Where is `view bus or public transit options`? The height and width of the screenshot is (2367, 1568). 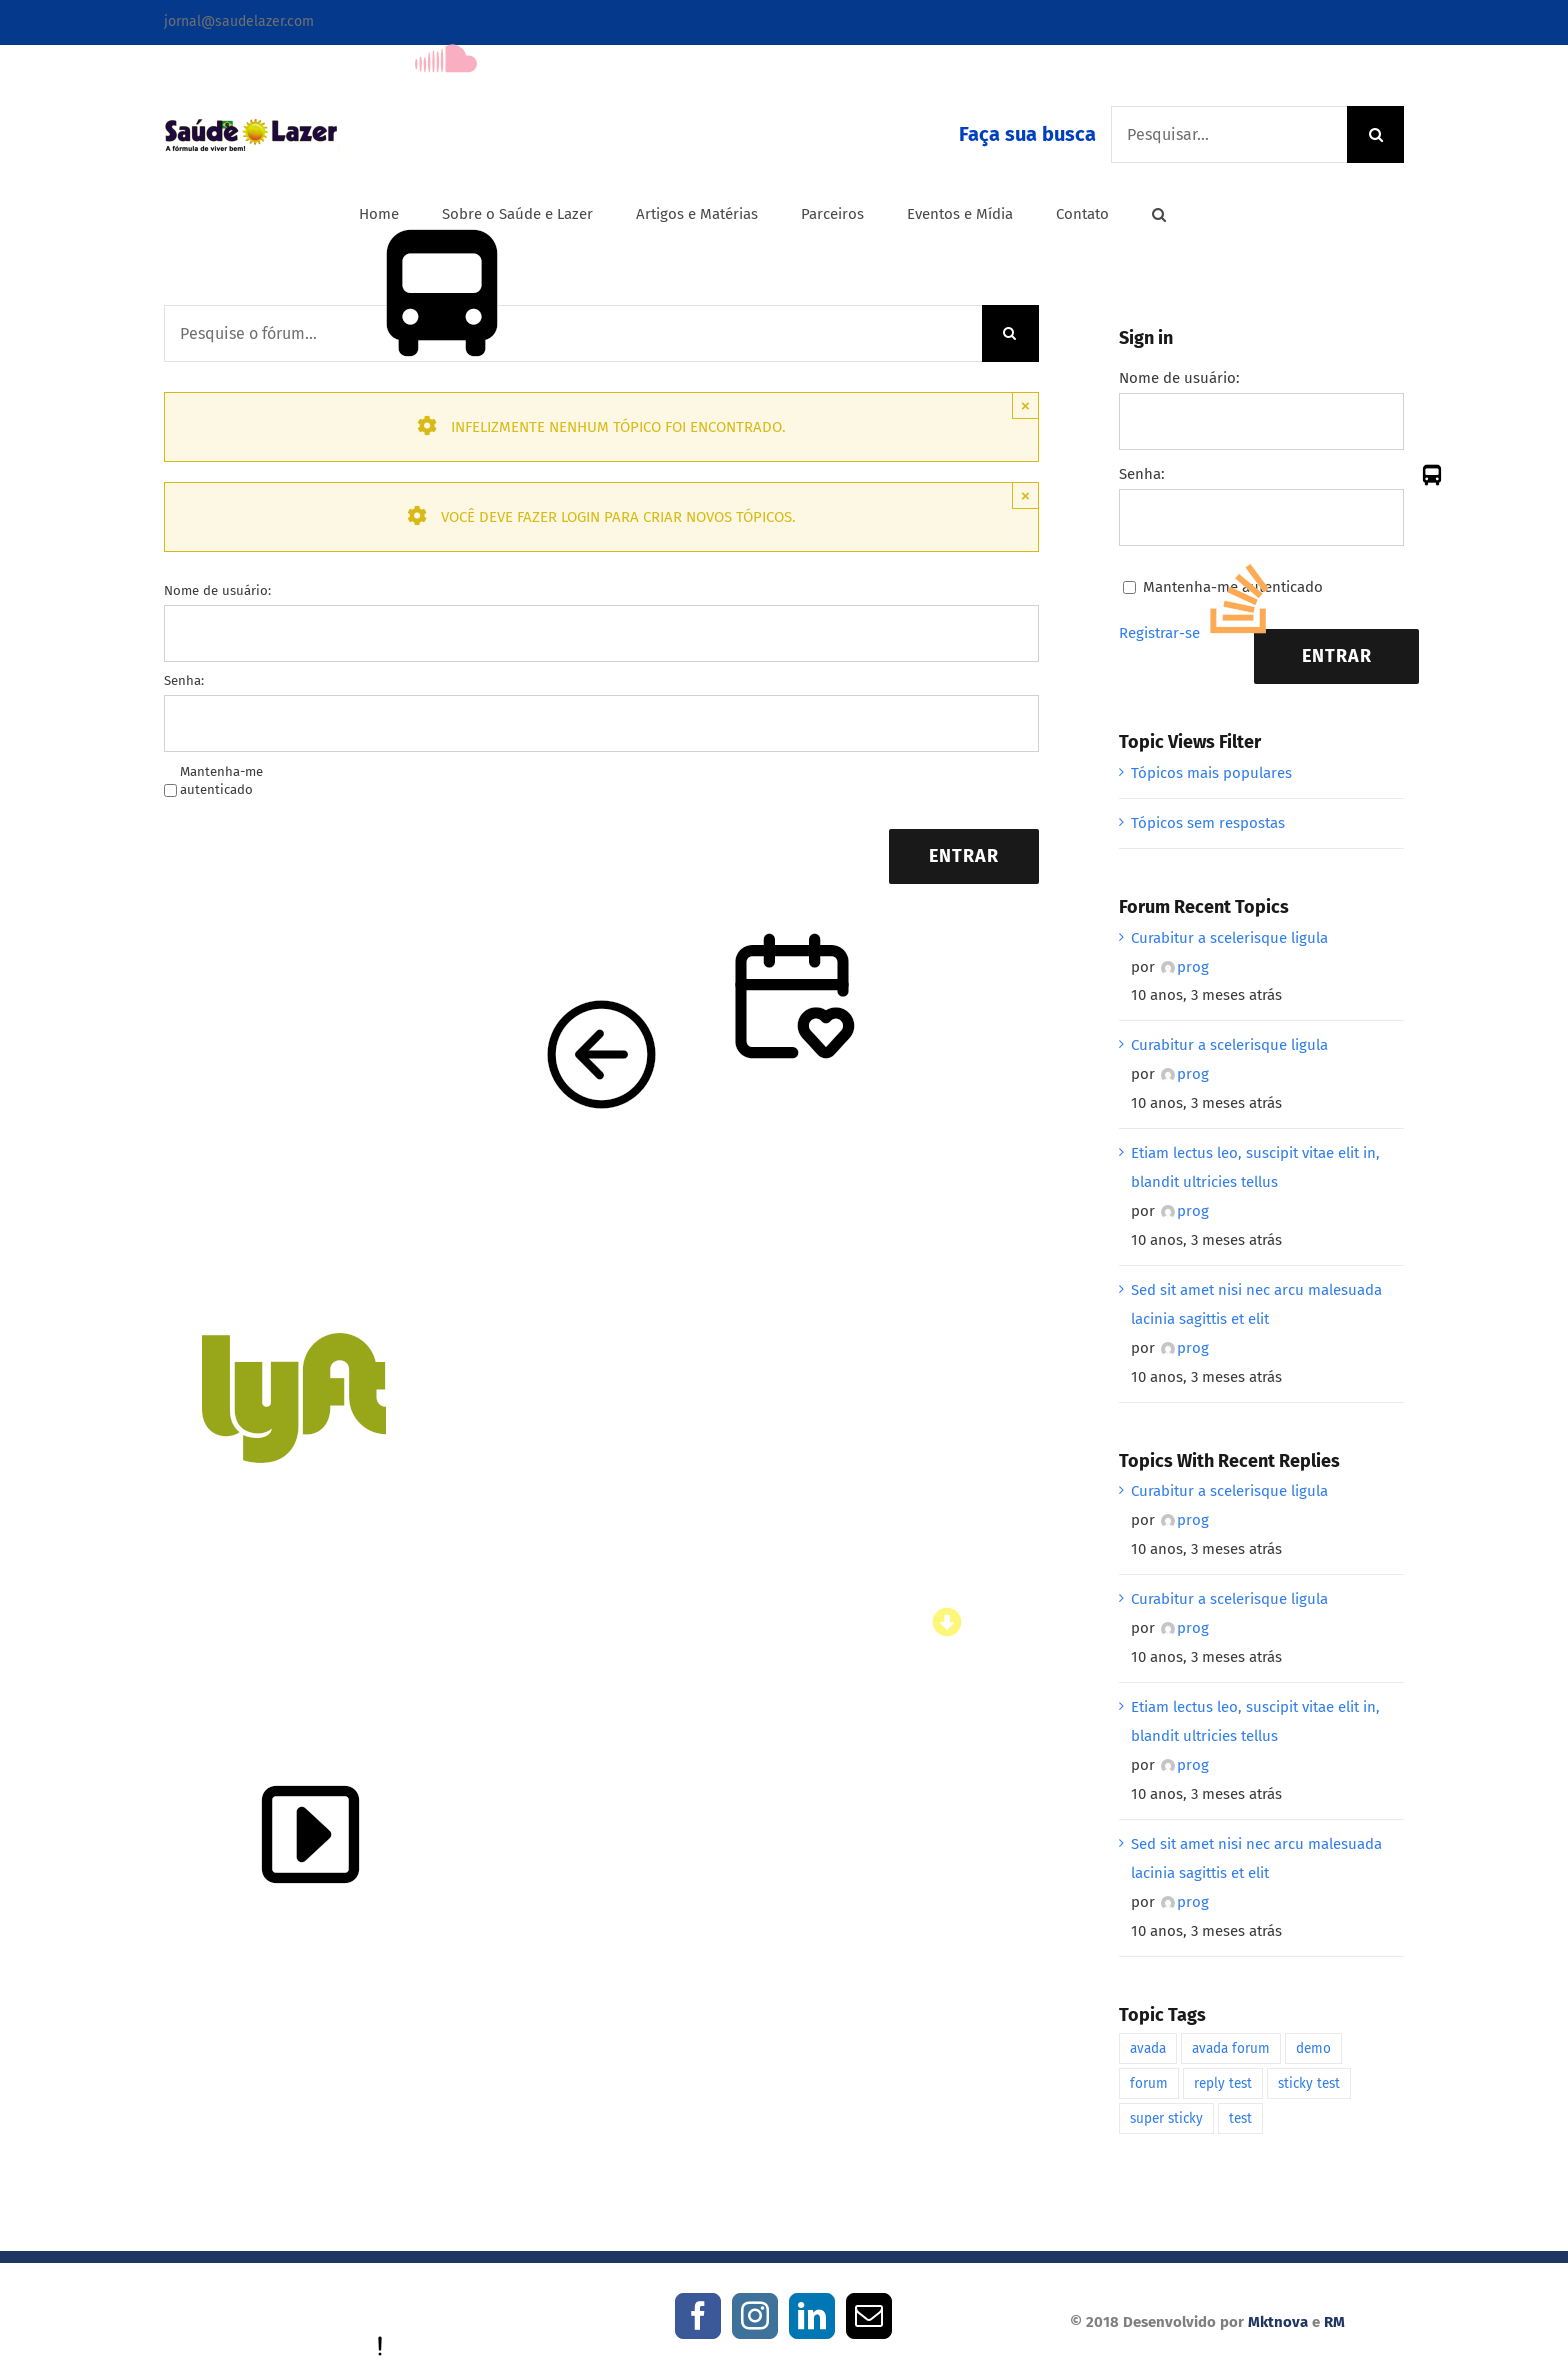 view bus or public transit options is located at coordinates (1432, 475).